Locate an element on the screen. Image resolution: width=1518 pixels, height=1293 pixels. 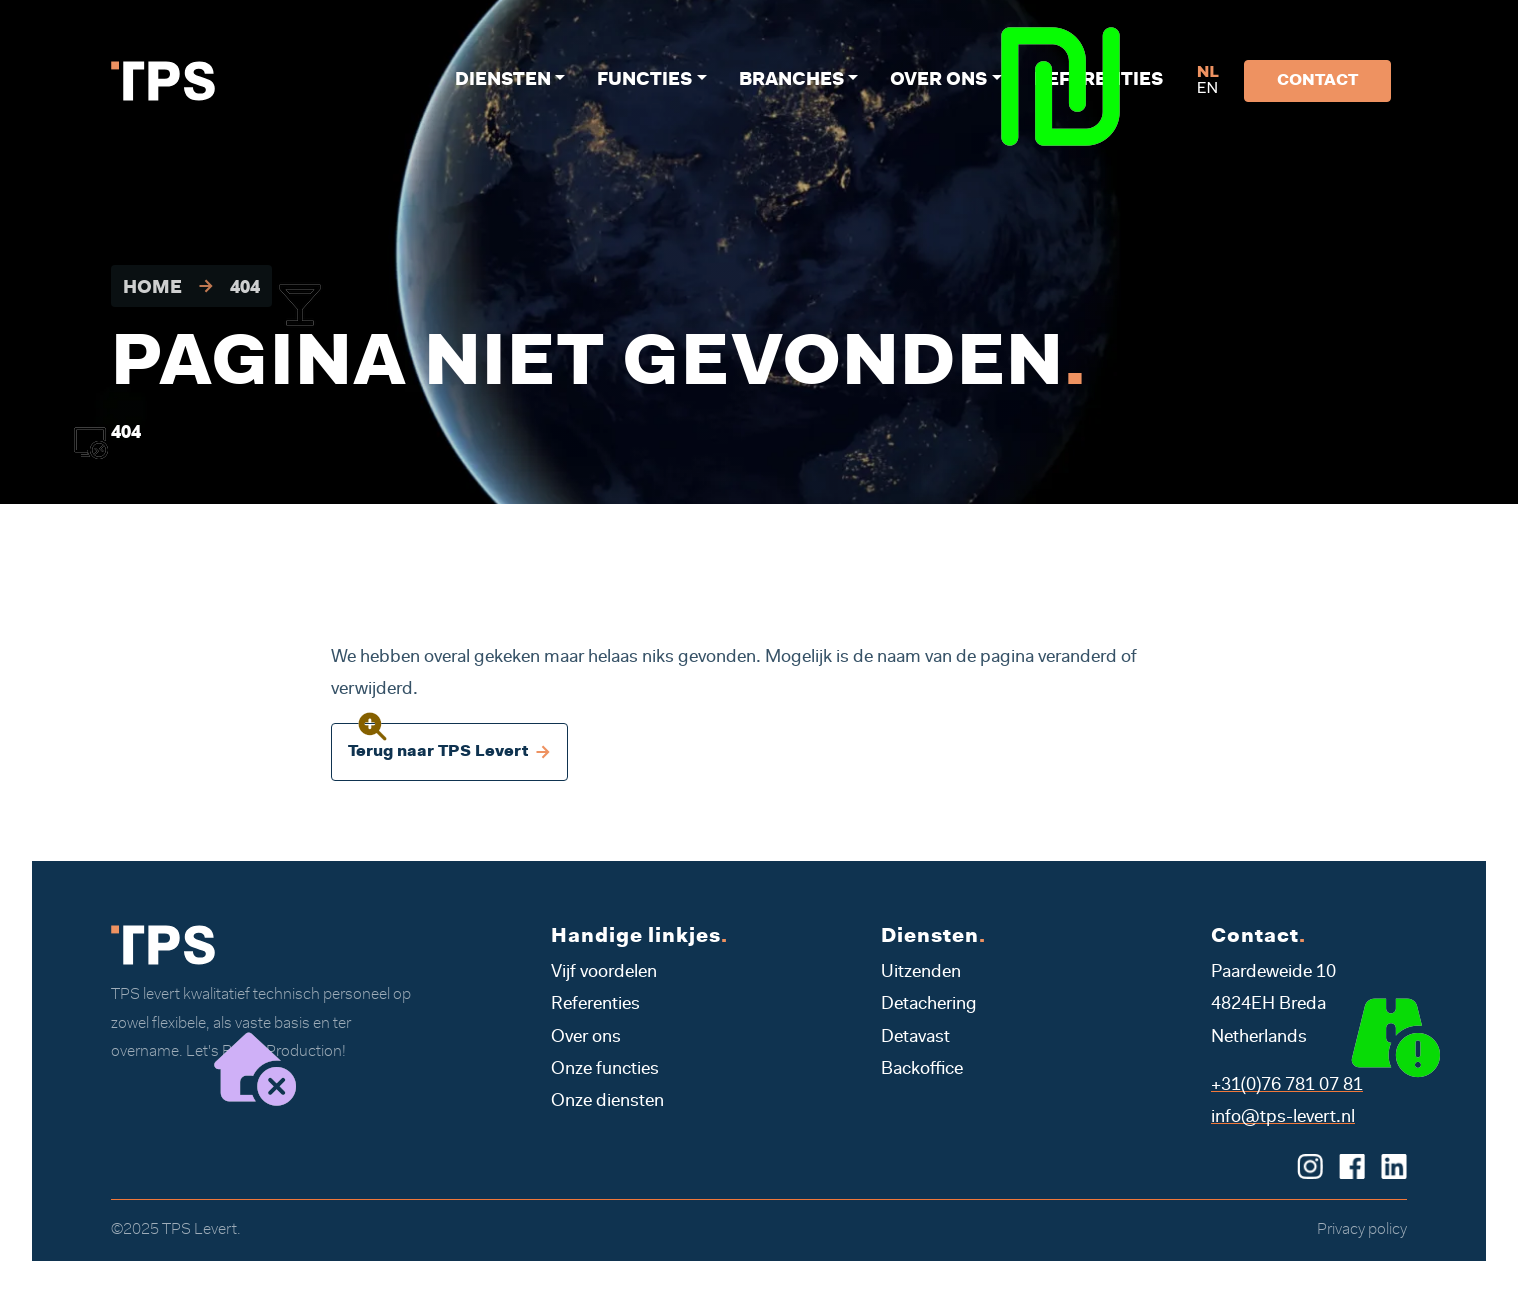
remove a saved home address is located at coordinates (253, 1067).